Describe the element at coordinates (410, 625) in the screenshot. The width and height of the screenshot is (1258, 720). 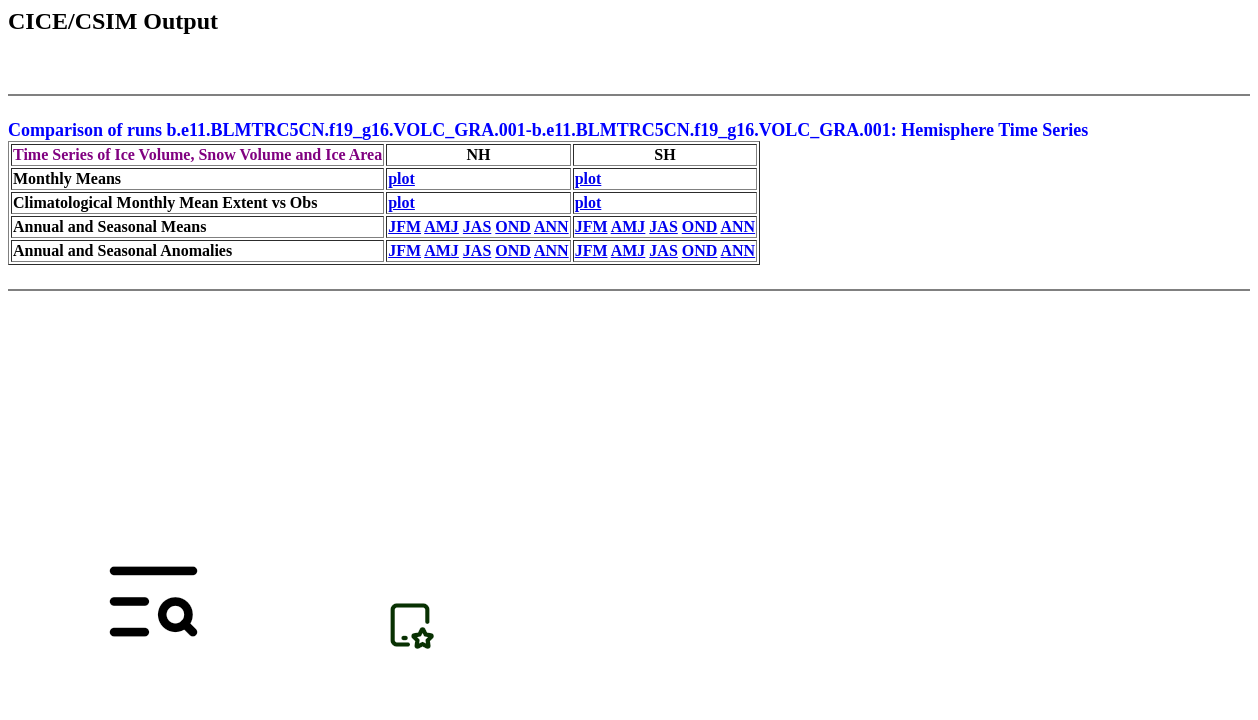
I see `mark this iPad as a favorite device` at that location.